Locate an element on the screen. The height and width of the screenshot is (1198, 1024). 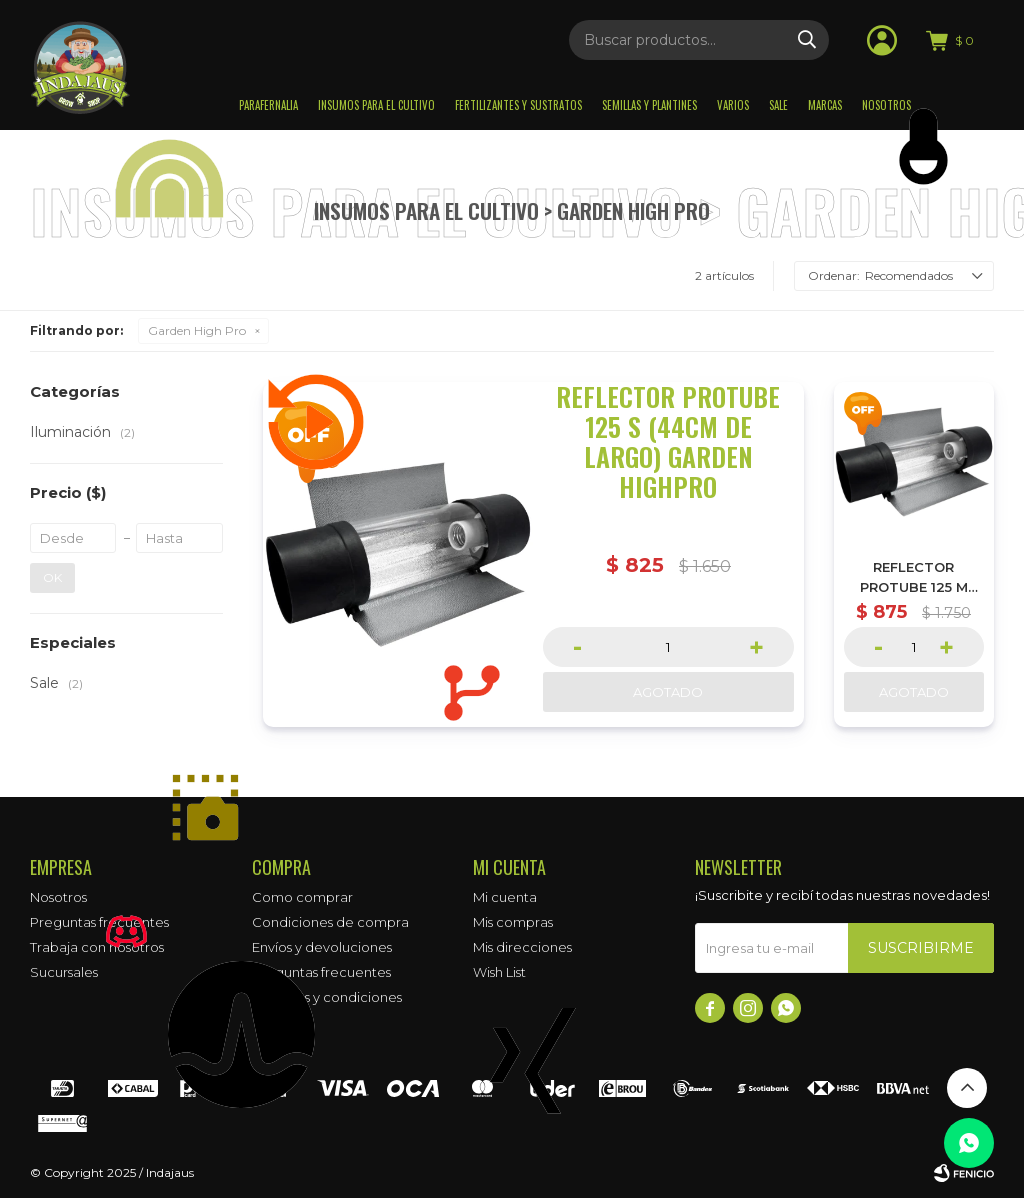
broadcom company logo is located at coordinates (241, 1034).